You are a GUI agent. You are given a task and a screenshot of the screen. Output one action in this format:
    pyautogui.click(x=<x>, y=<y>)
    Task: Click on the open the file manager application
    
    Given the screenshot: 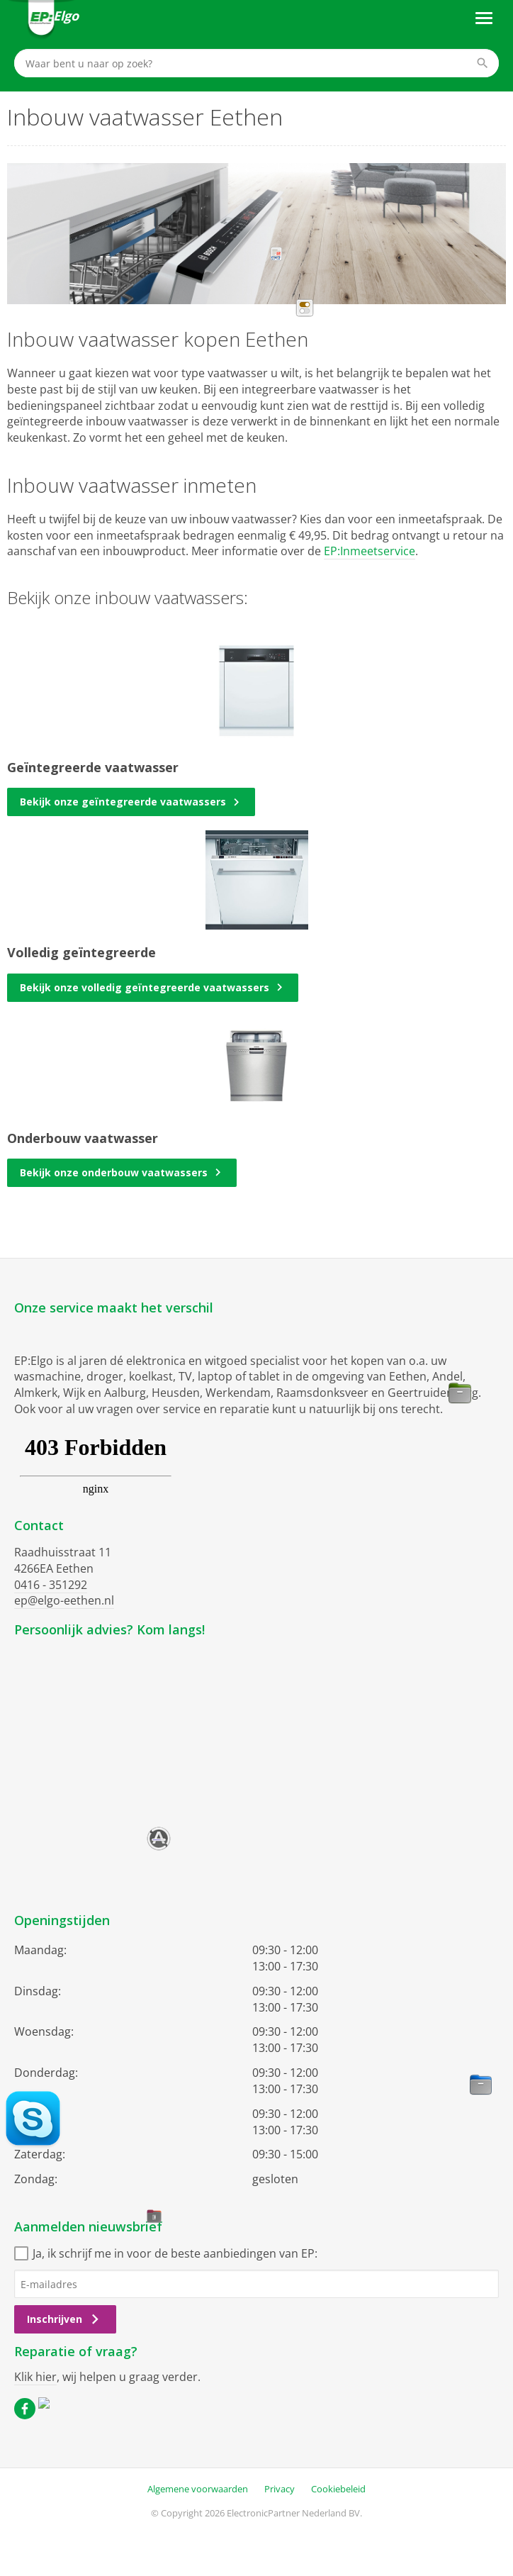 What is the action you would take?
    pyautogui.click(x=480, y=2084)
    